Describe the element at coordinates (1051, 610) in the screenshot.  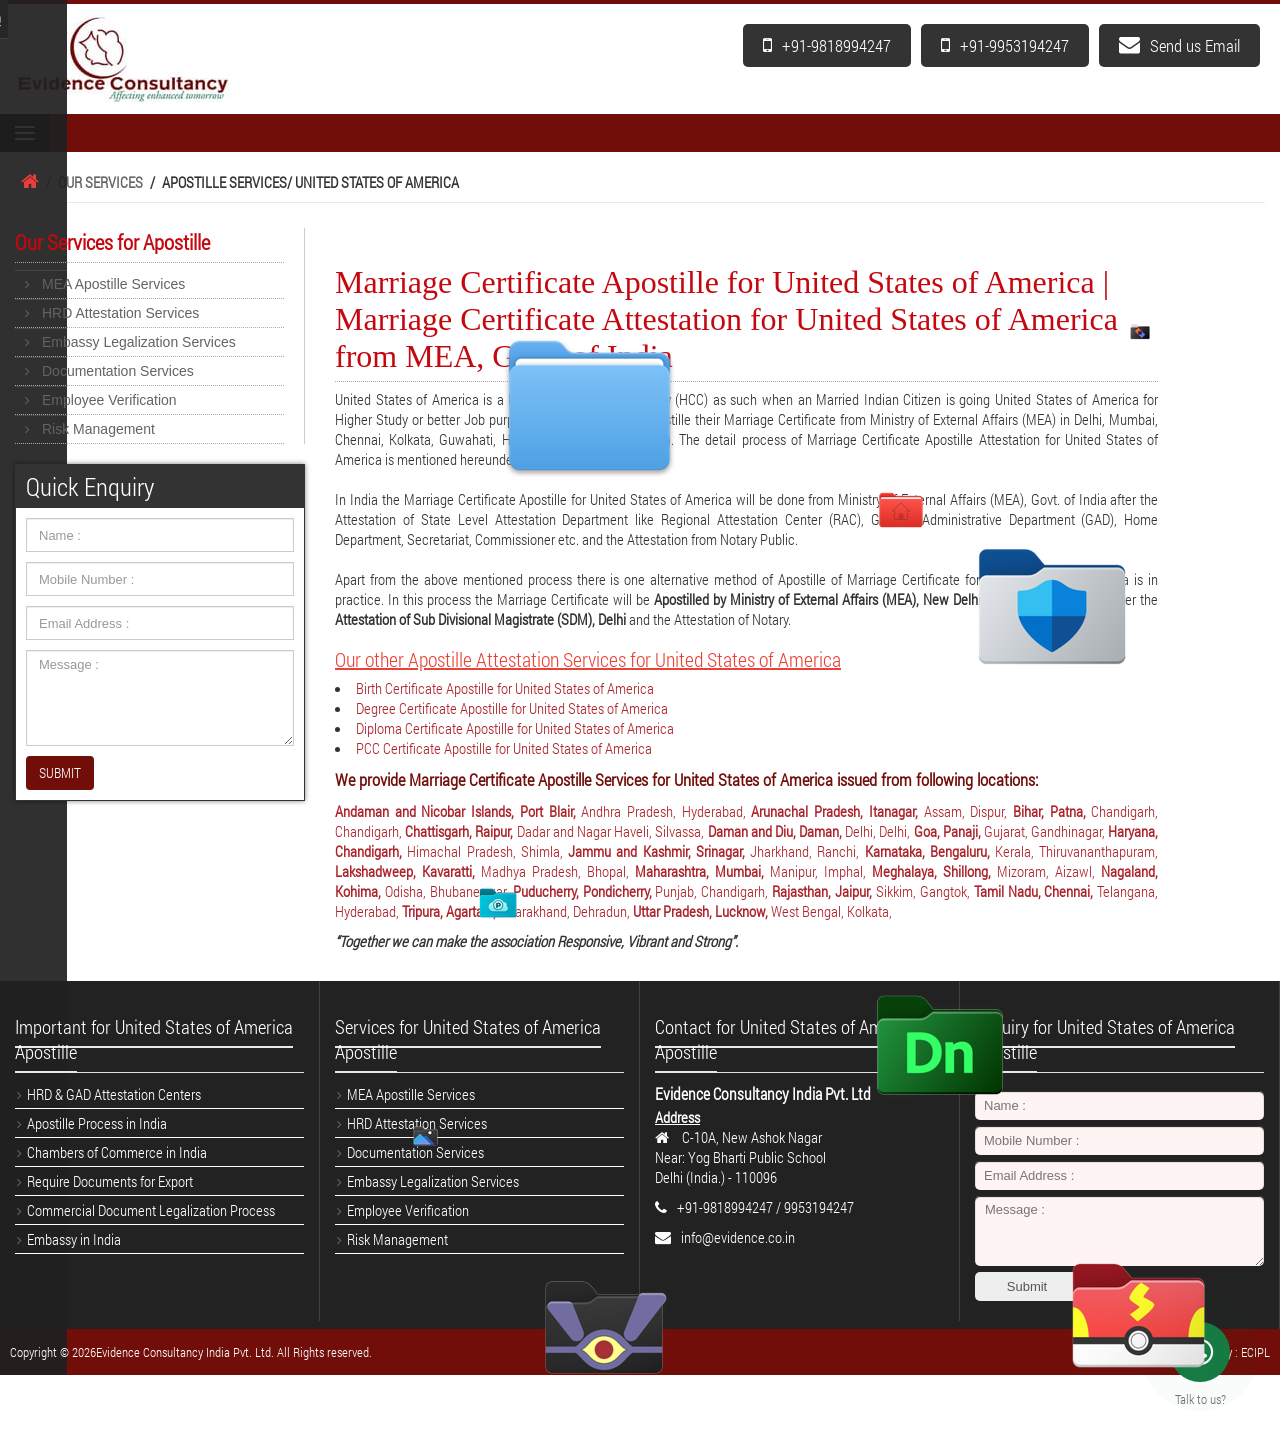
I see `open microsoft defender security files folder` at that location.